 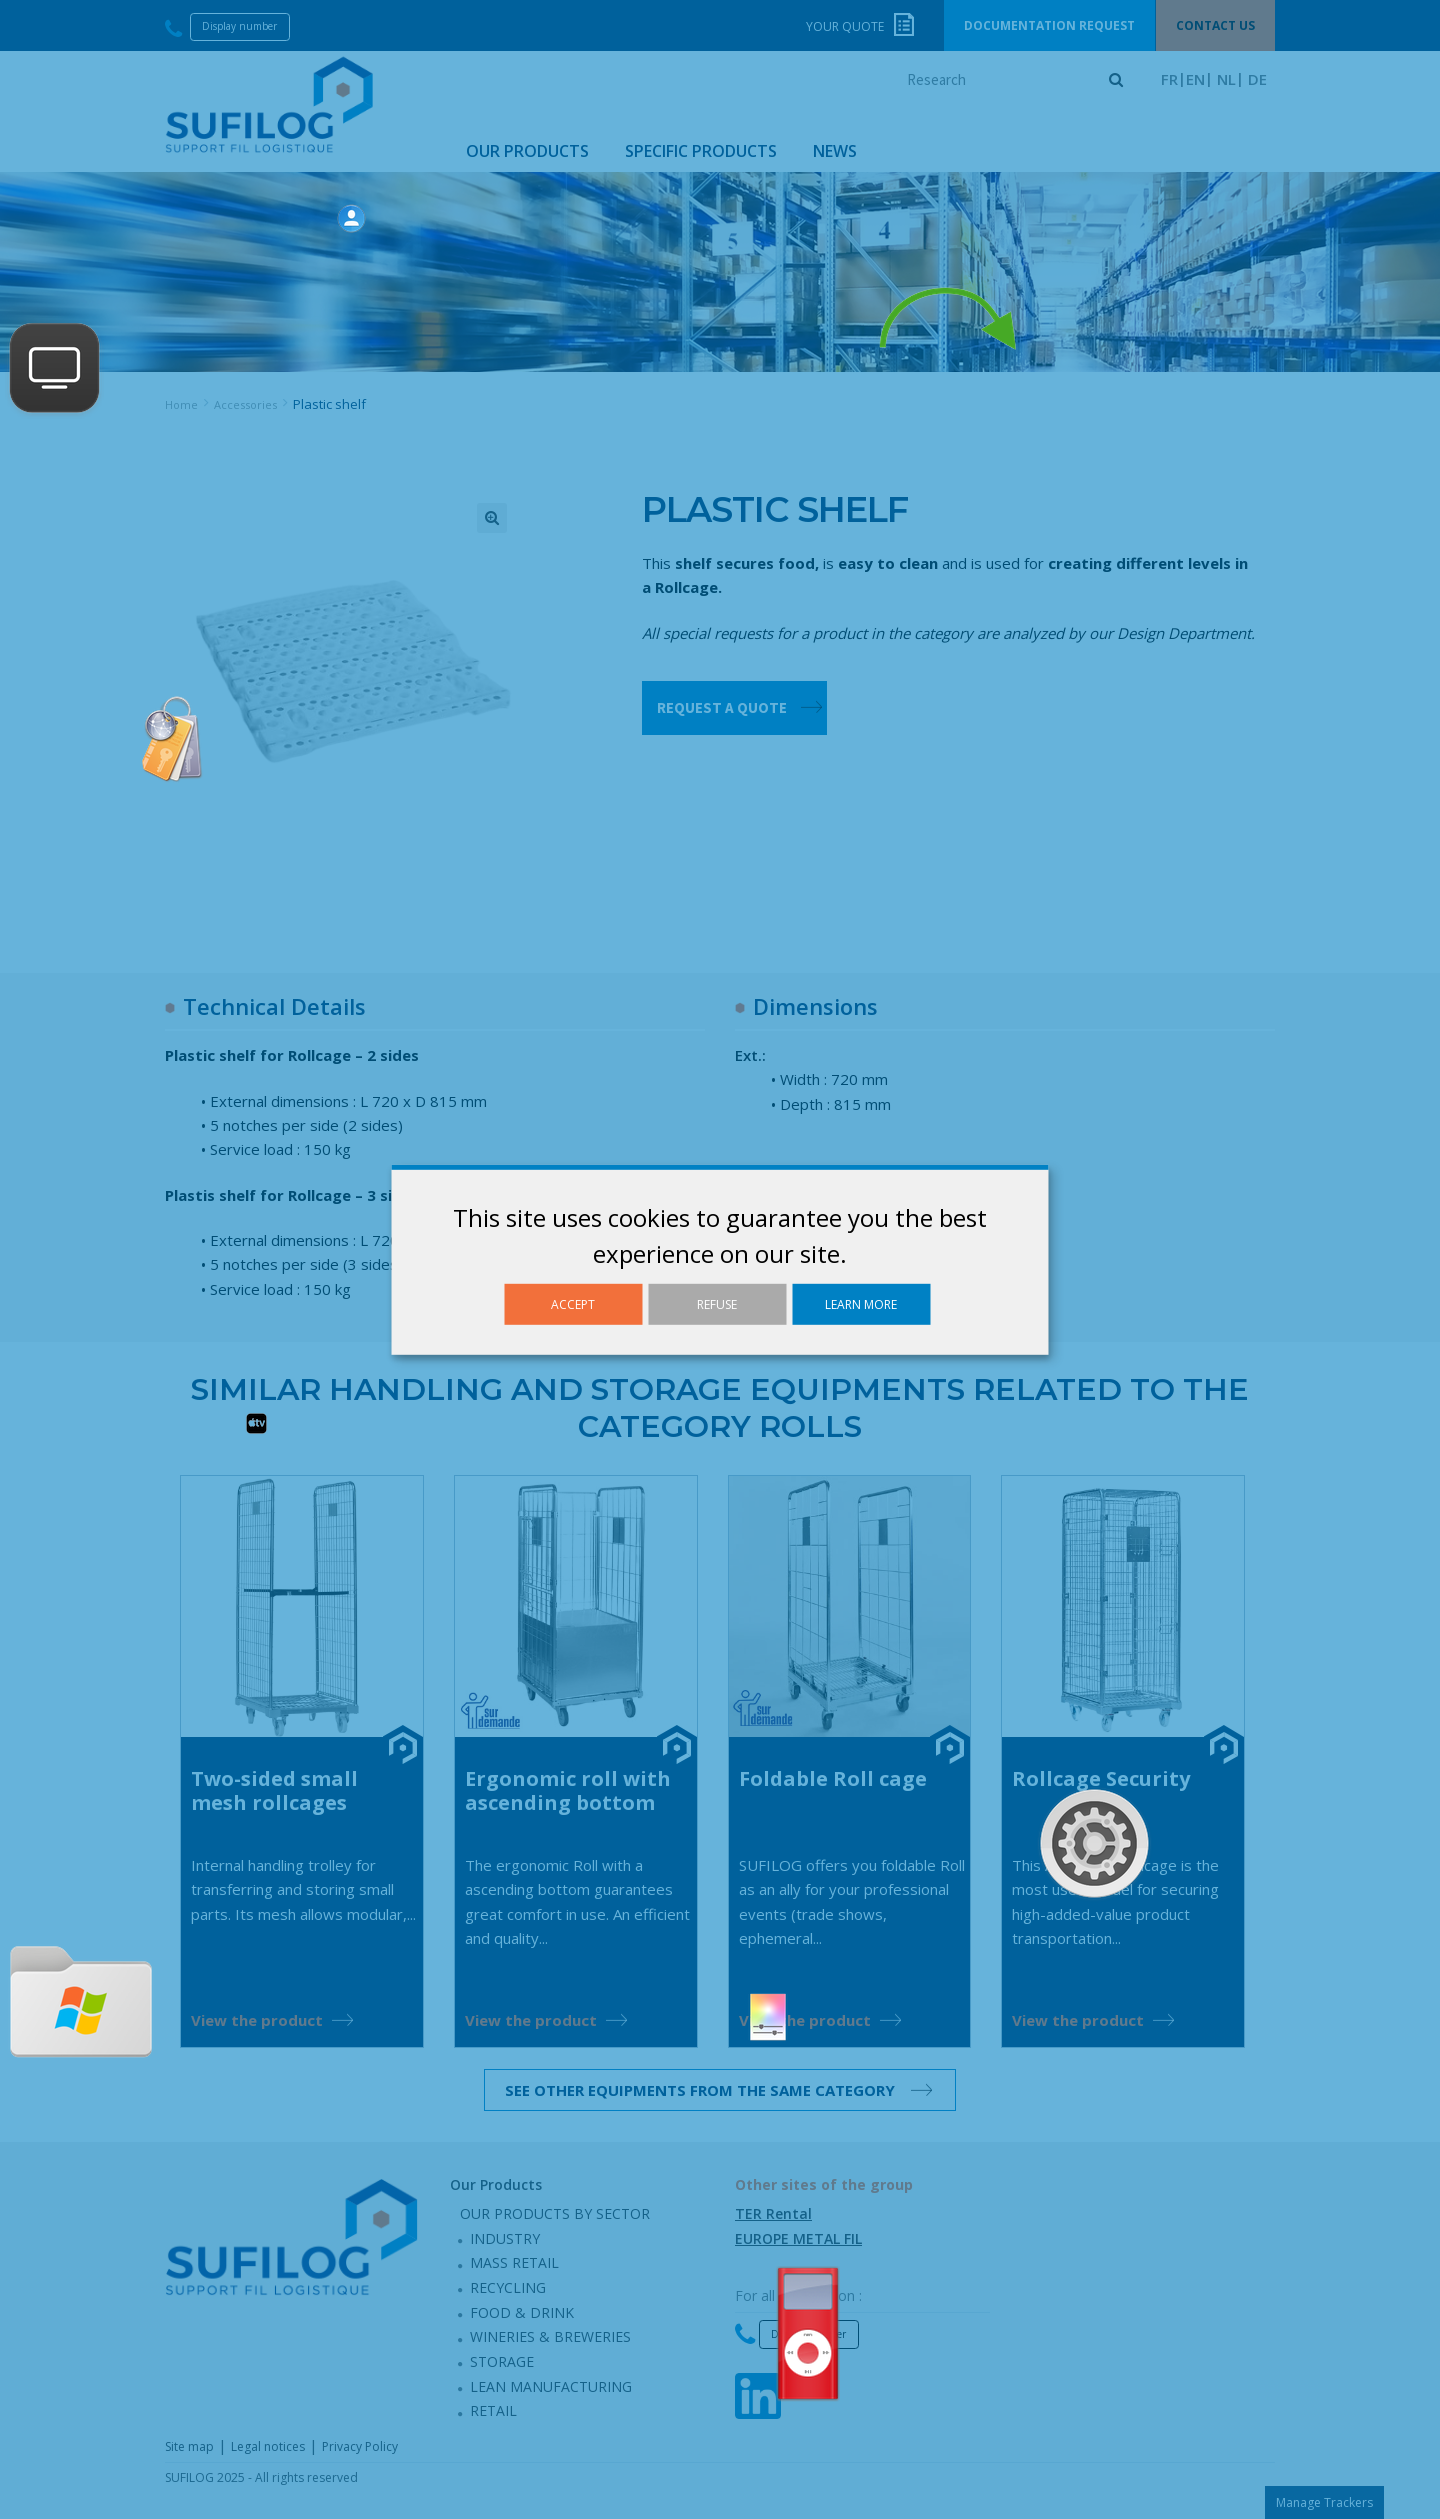 I want to click on open windows 7 system files folder, so click(x=80, y=2005).